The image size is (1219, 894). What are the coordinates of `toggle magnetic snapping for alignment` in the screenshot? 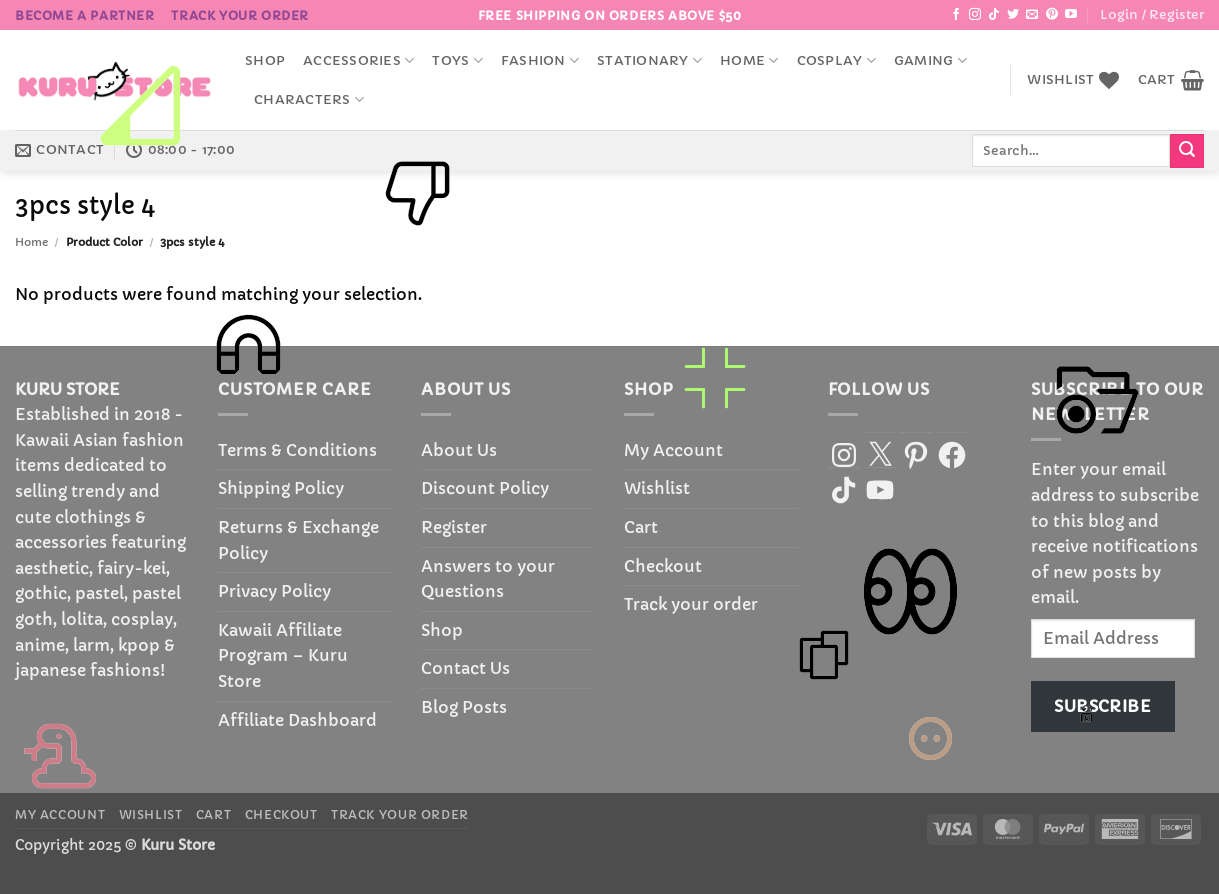 It's located at (248, 344).